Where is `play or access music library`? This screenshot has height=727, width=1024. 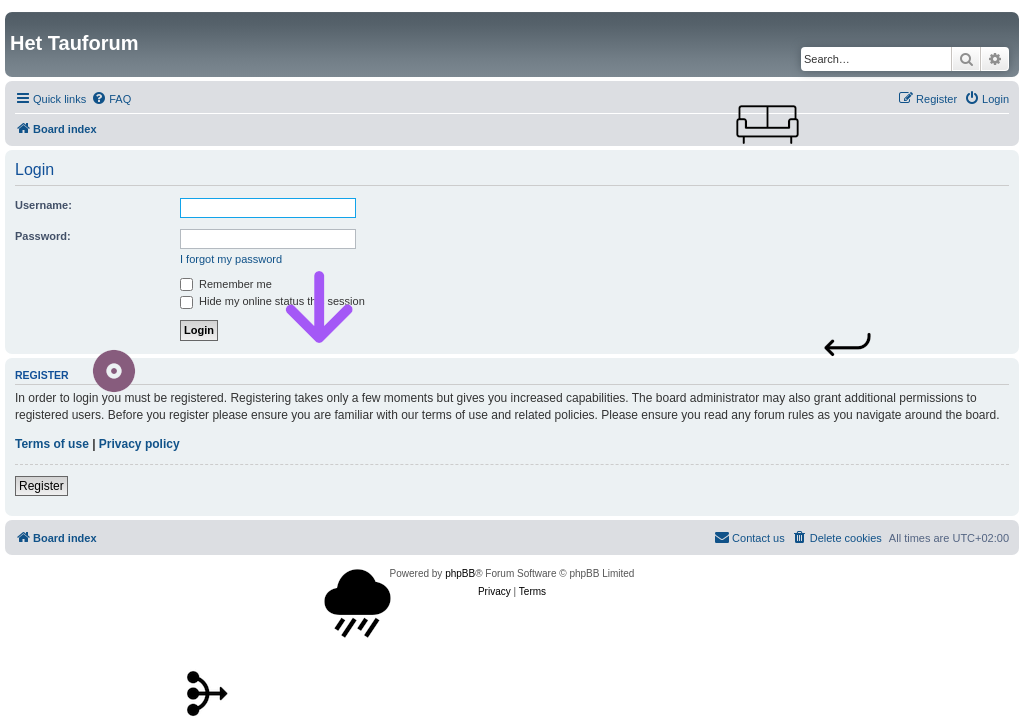
play or access music library is located at coordinates (114, 371).